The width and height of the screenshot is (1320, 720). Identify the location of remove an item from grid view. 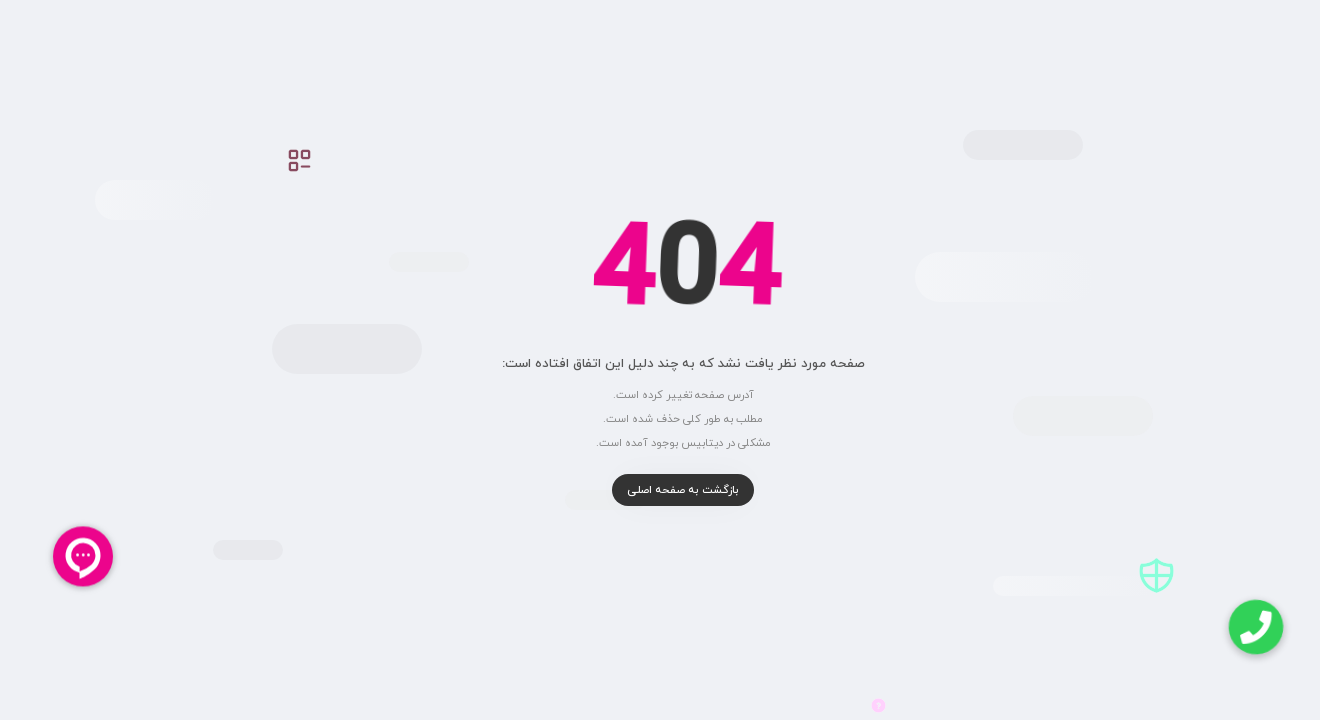
(299, 160).